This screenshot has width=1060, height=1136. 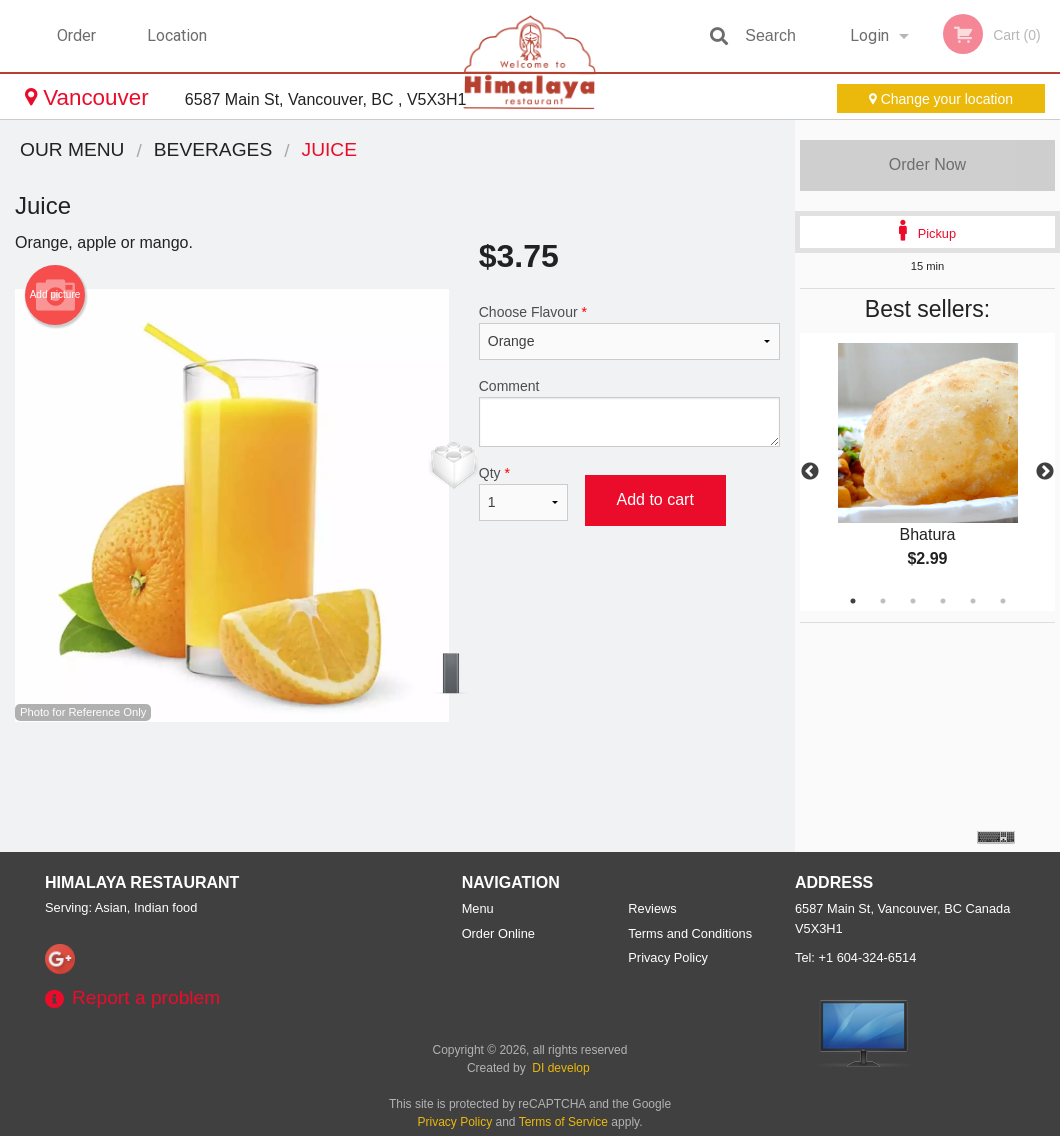 I want to click on iPod nano device connected, so click(x=451, y=674).